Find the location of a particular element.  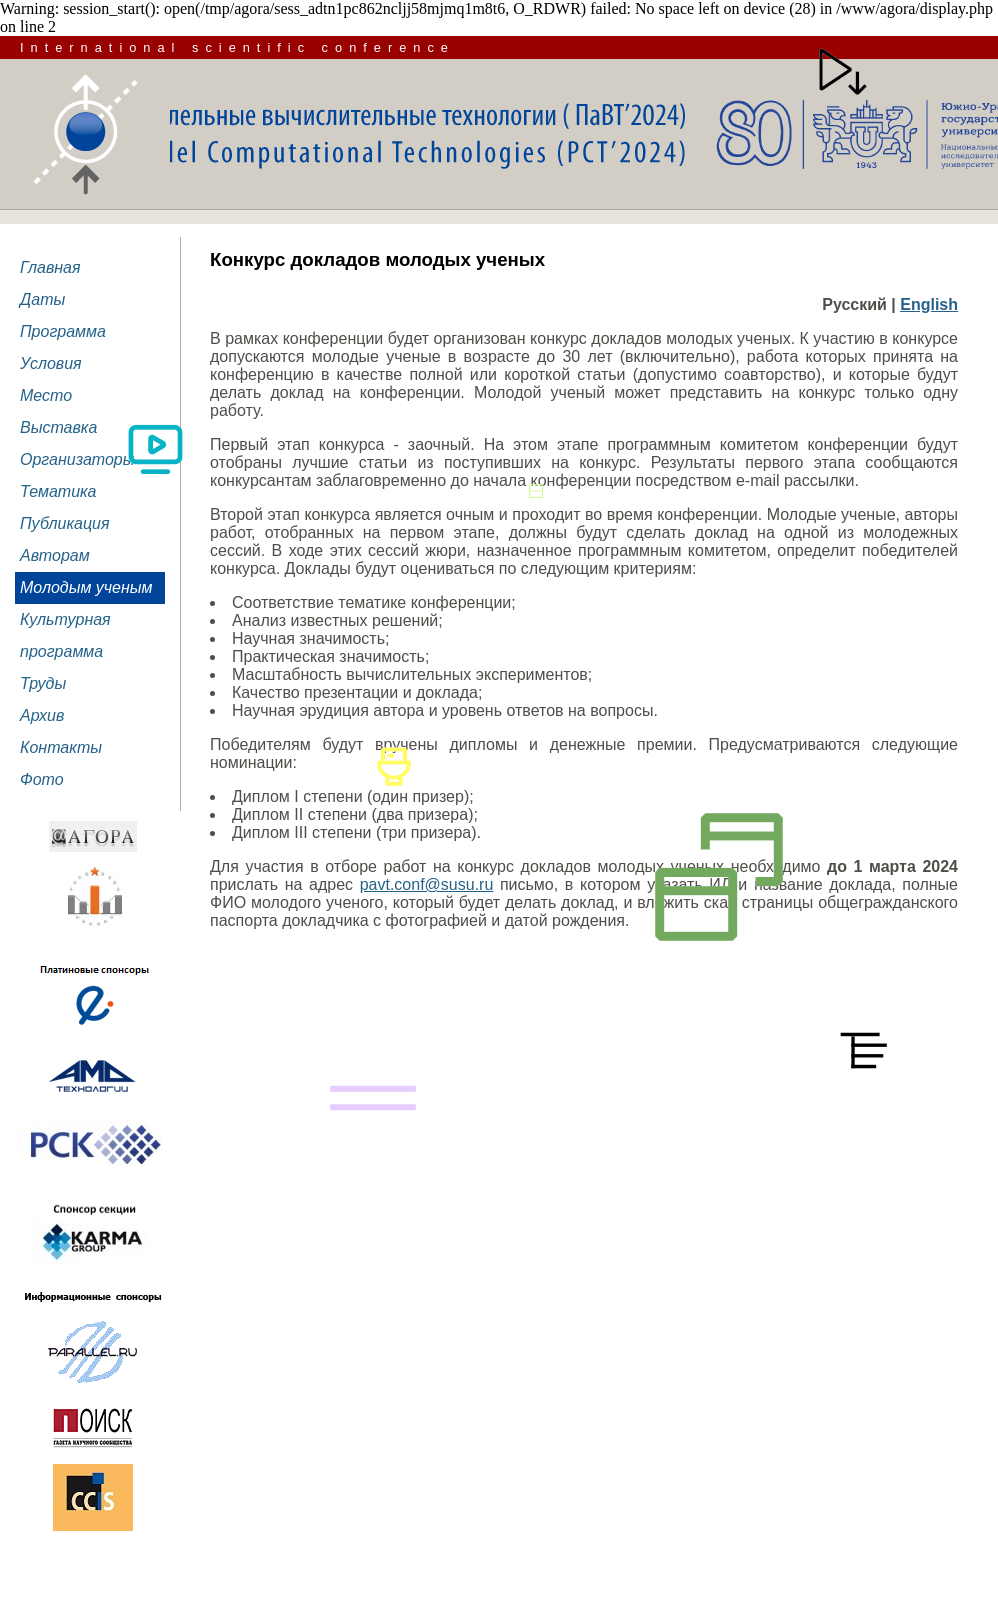

split editor view horizontally is located at coordinates (535, 490).